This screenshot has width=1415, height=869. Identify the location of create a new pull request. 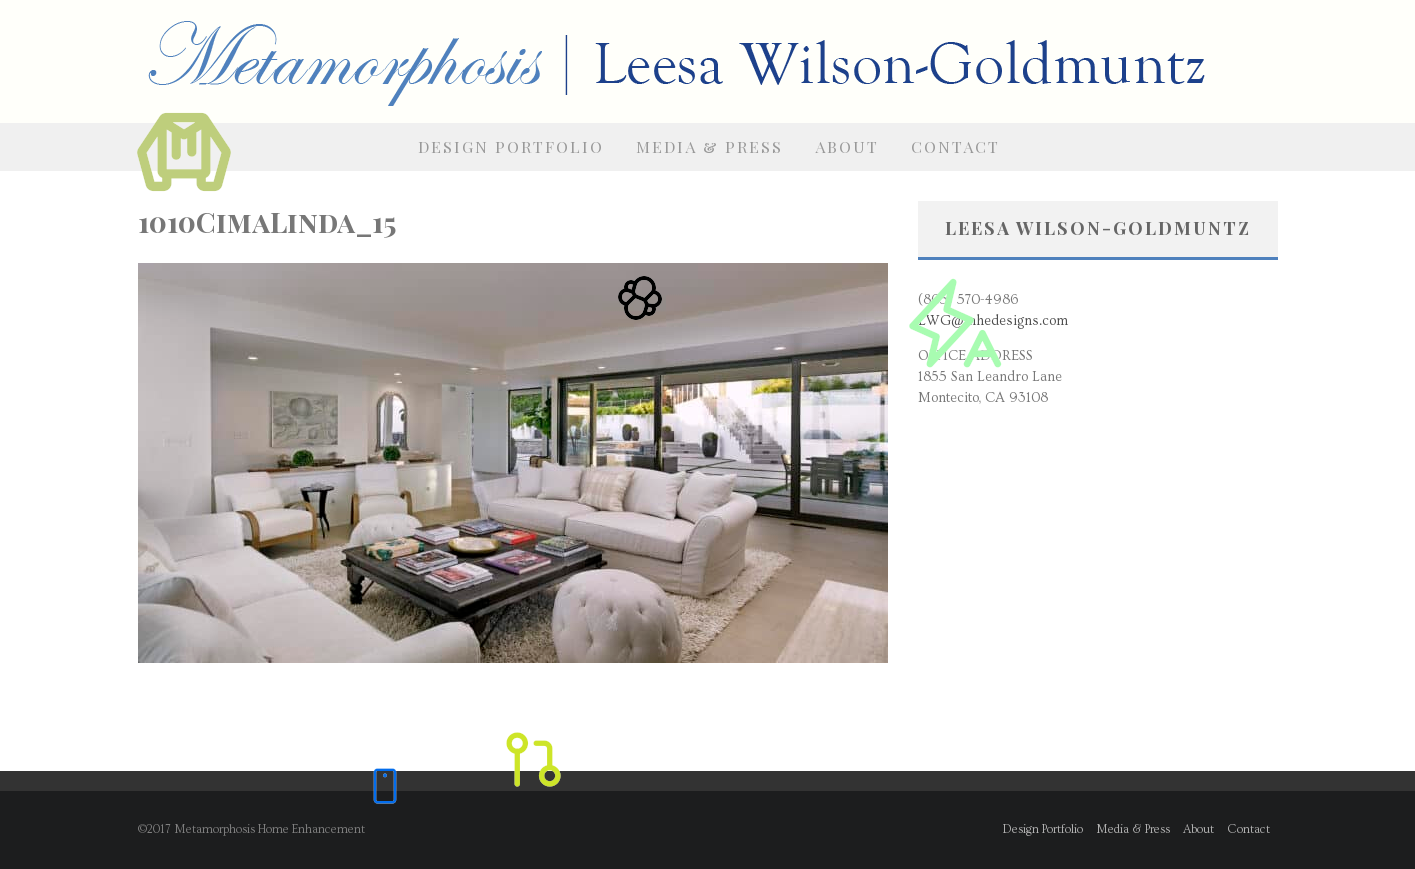
(533, 759).